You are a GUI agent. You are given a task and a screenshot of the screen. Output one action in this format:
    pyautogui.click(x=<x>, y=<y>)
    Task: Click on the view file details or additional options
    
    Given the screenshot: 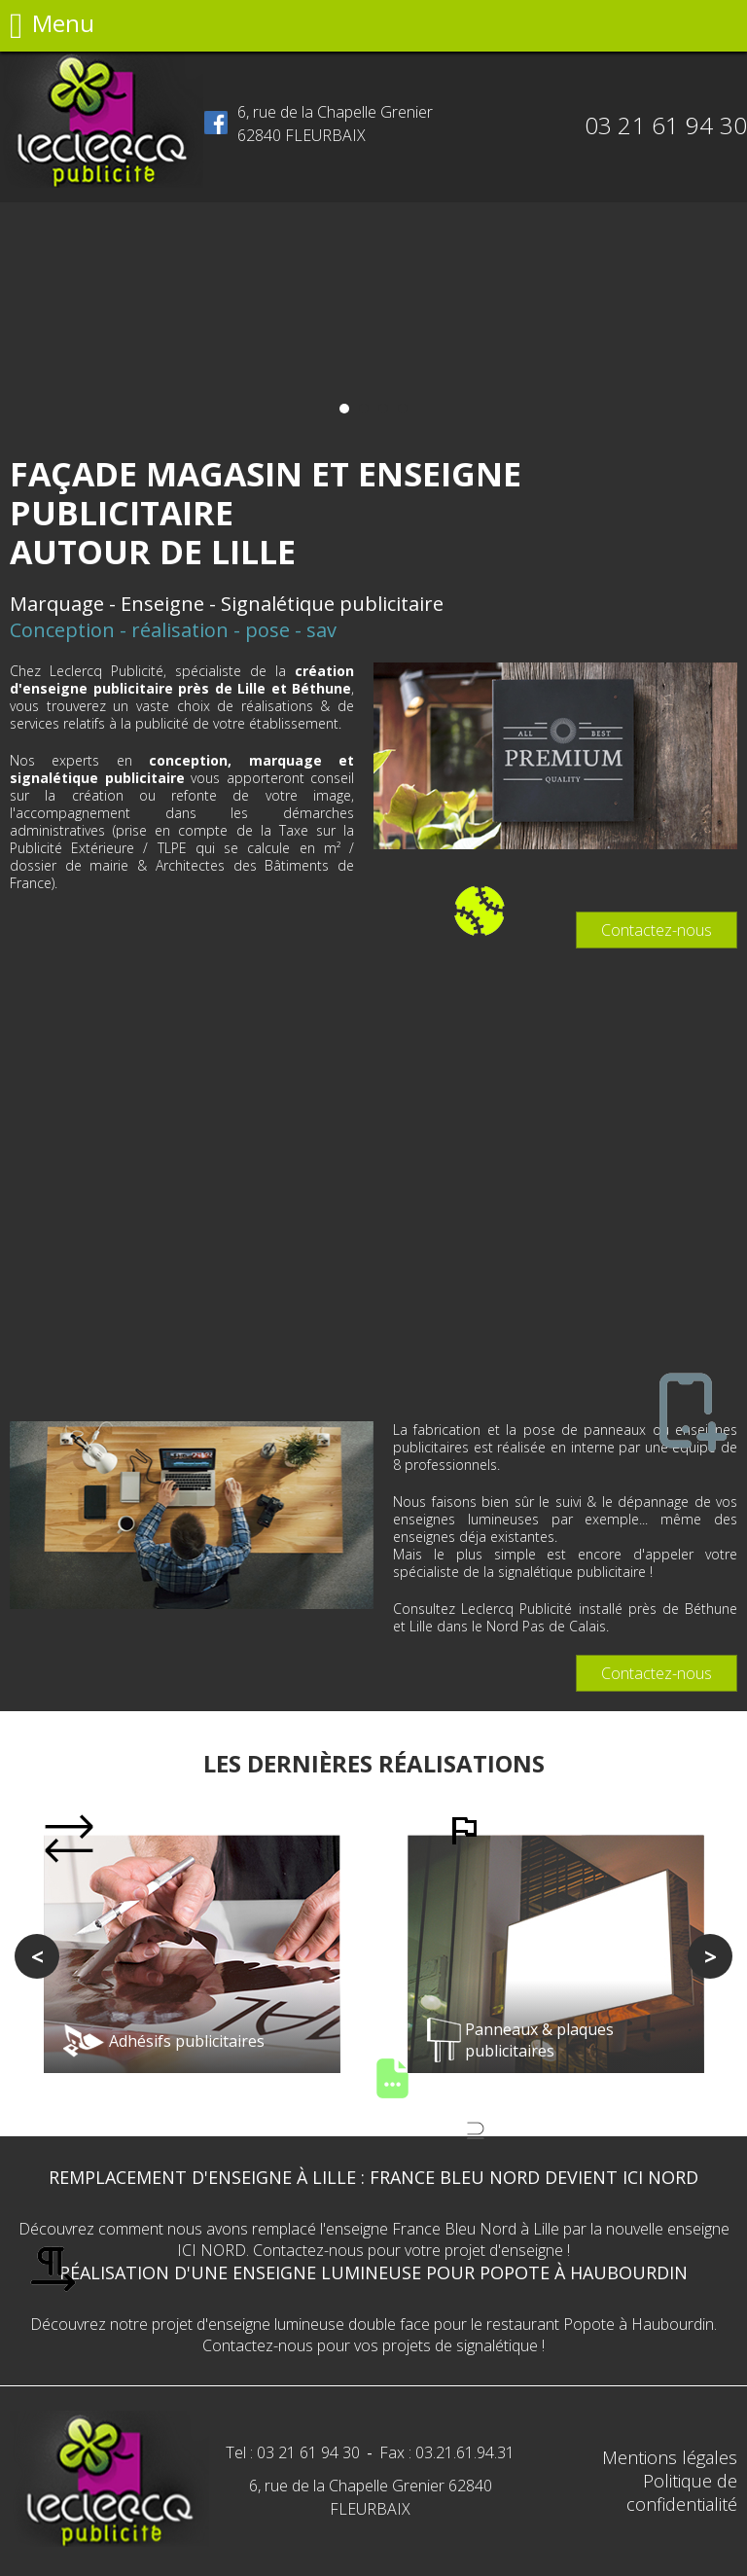 What is the action you would take?
    pyautogui.click(x=392, y=2078)
    